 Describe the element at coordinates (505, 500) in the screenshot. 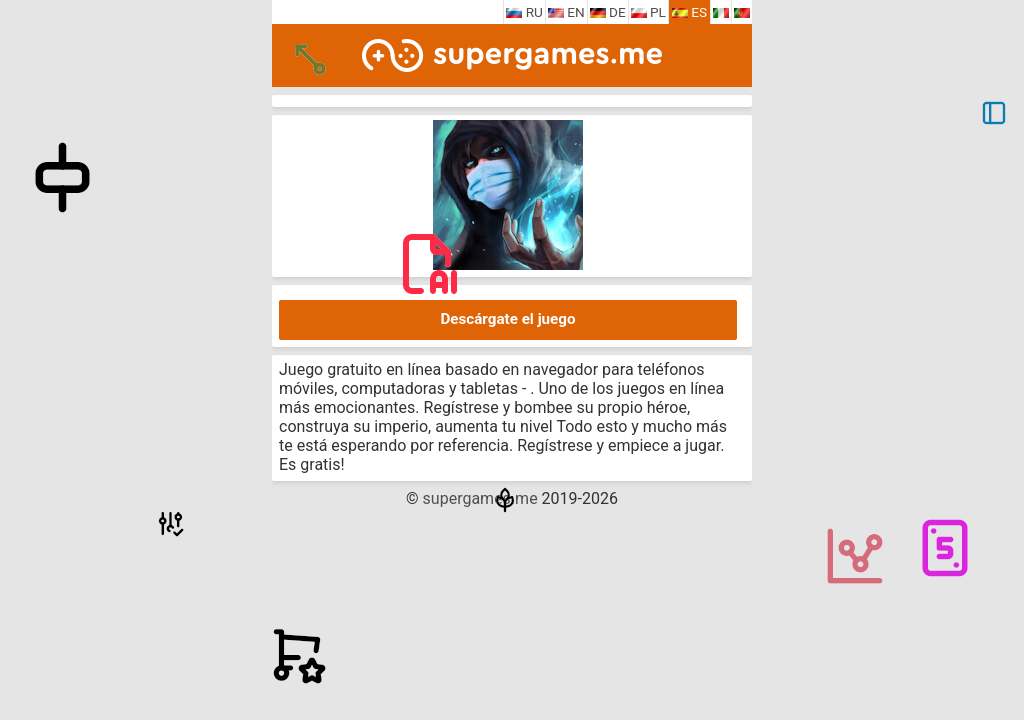

I see `indicates grain or wheat-based ingredients` at that location.